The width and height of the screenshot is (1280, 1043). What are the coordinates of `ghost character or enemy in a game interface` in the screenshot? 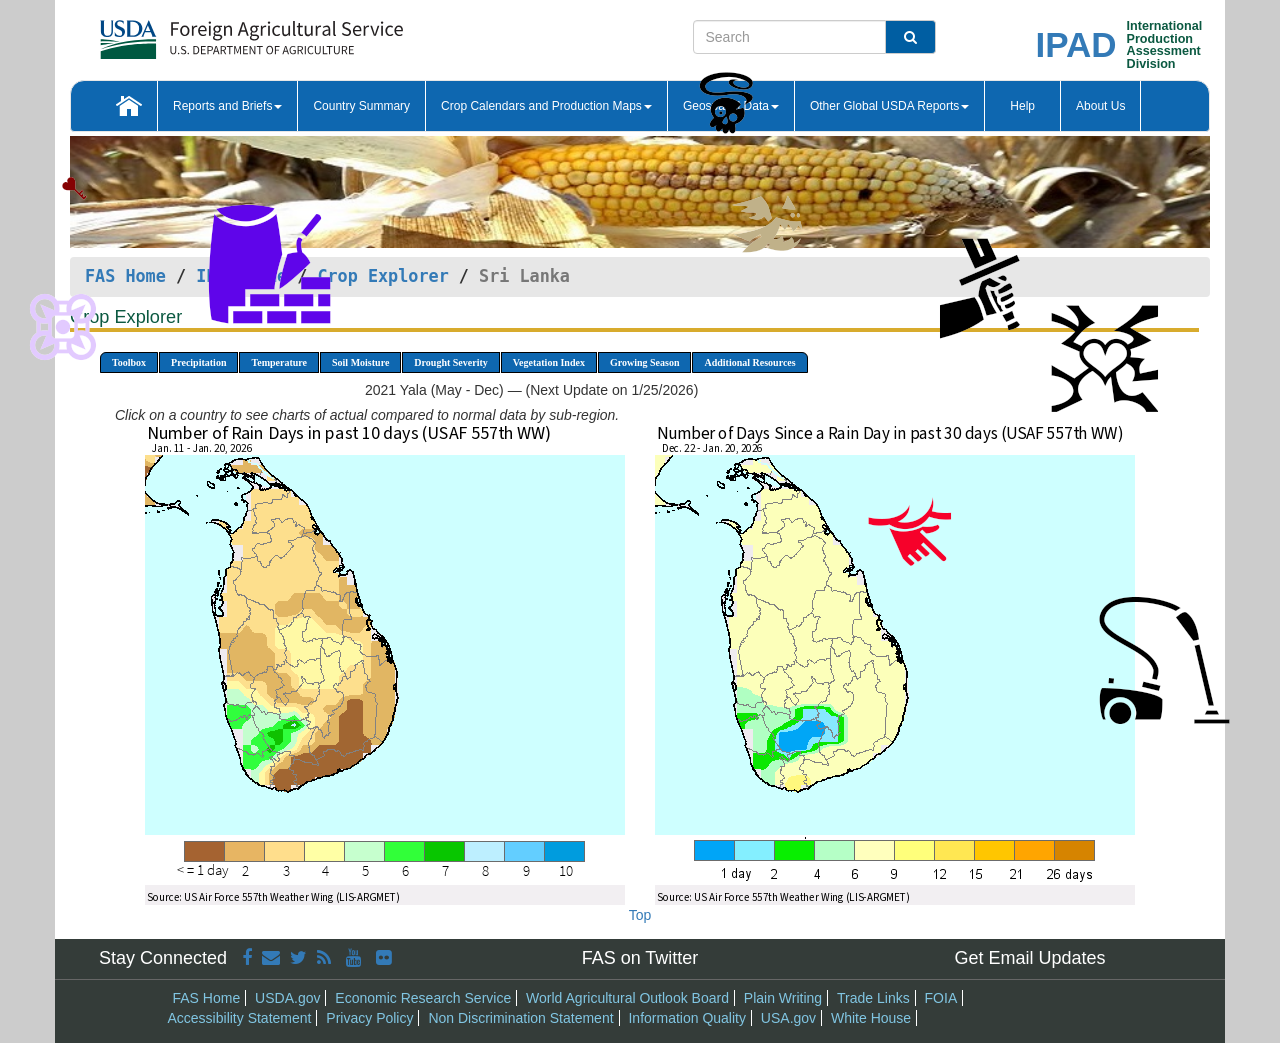 It's located at (767, 224).